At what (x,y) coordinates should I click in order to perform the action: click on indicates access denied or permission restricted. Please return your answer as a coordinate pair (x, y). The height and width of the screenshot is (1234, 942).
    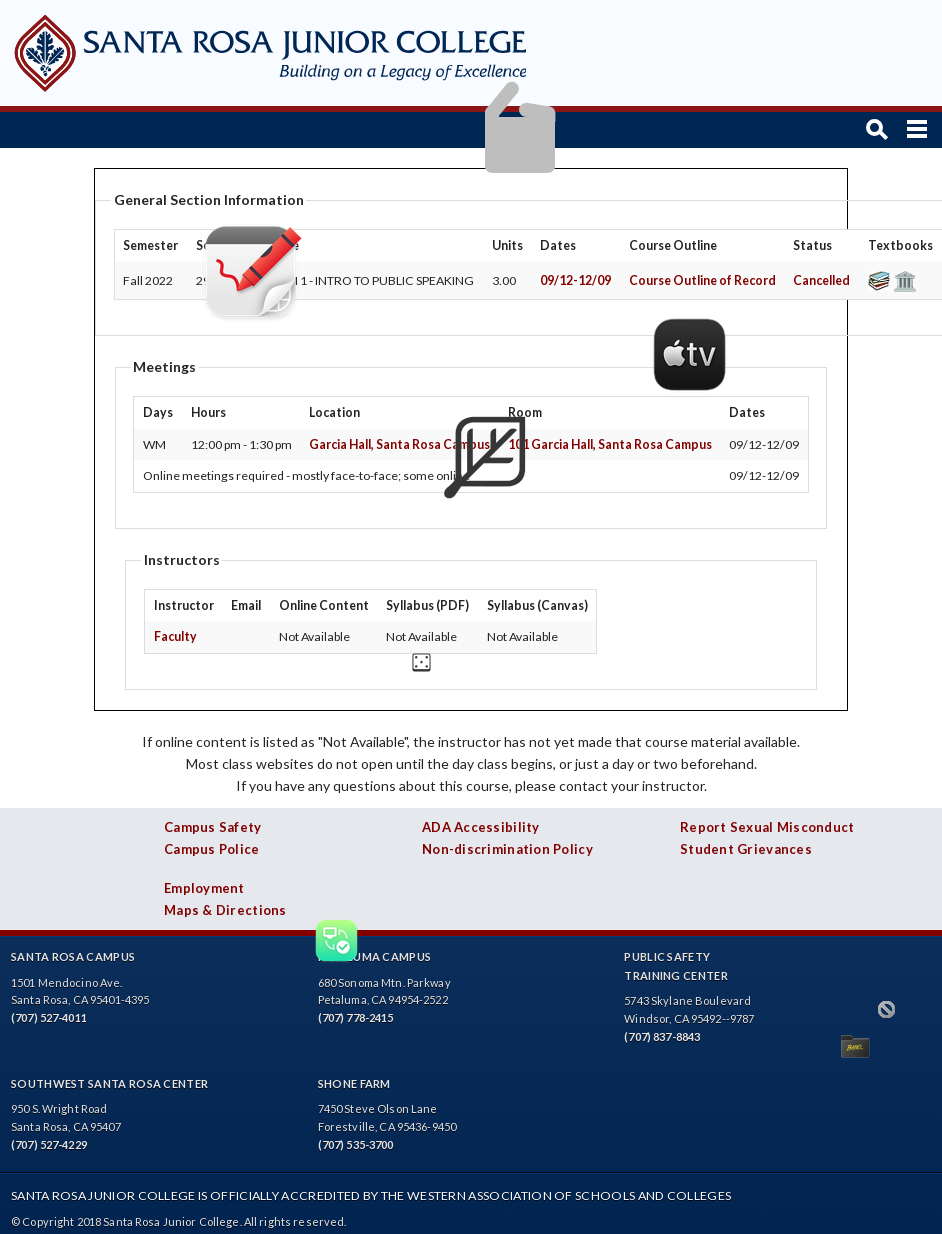
    Looking at the image, I should click on (886, 1009).